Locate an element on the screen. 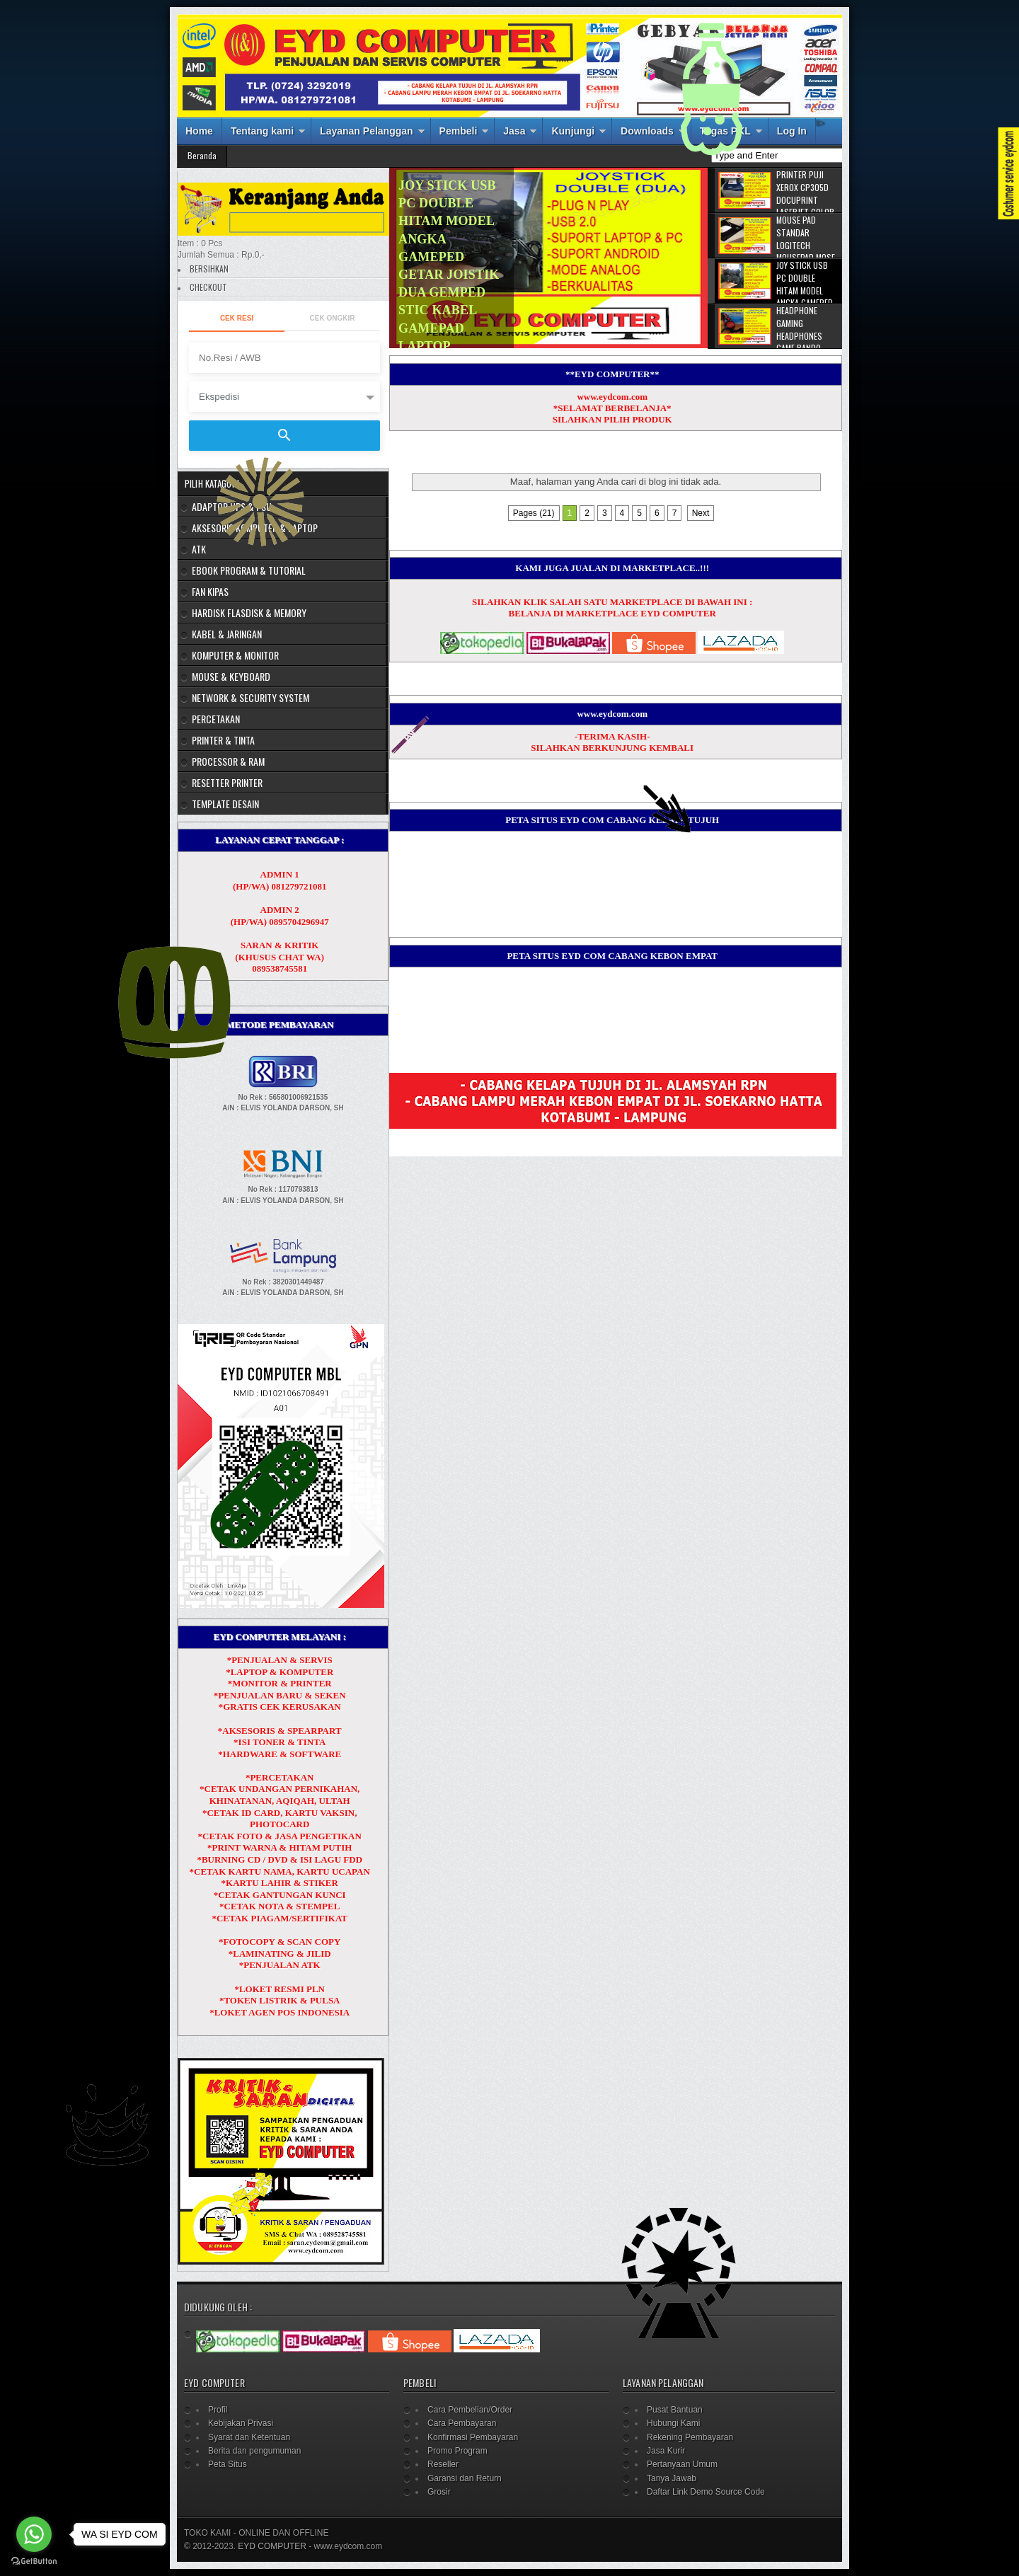 The width and height of the screenshot is (1019, 2576). barrel or cask item in a game inventory is located at coordinates (174, 1002).